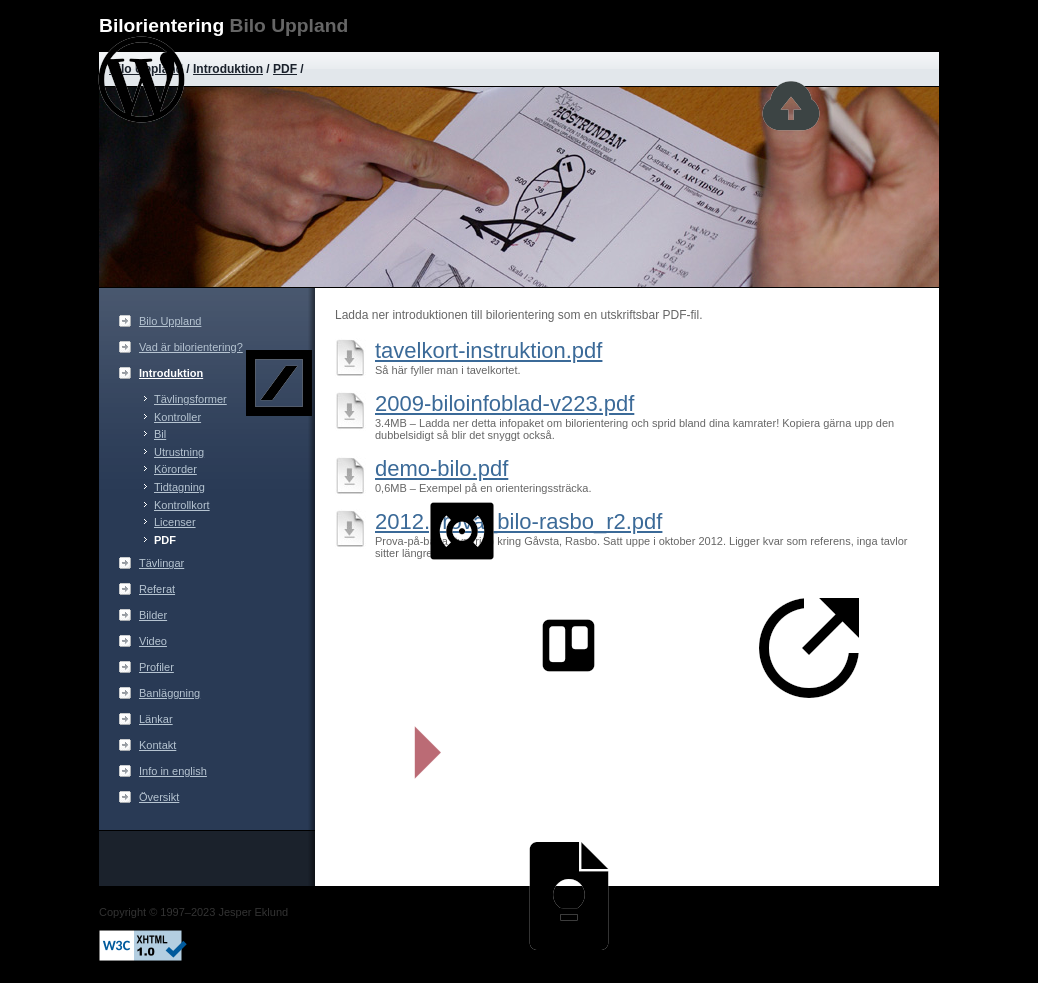  I want to click on open trello app, so click(568, 645).